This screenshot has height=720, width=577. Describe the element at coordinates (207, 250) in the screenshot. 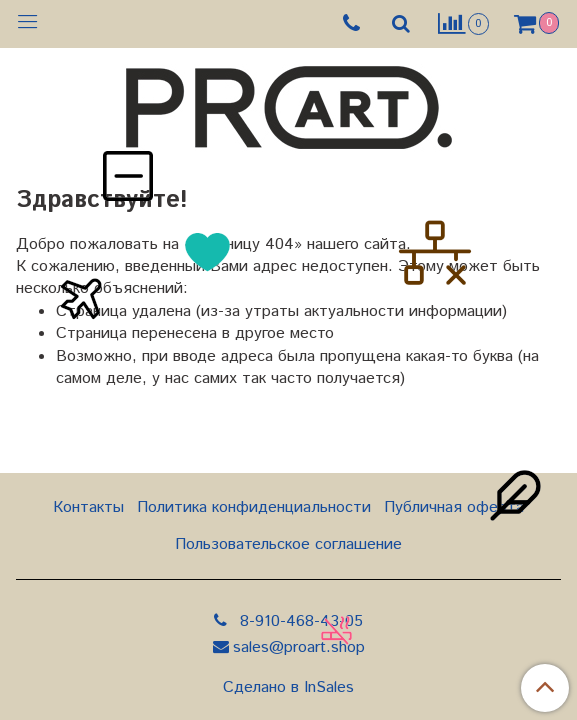

I see `add to favorites` at that location.